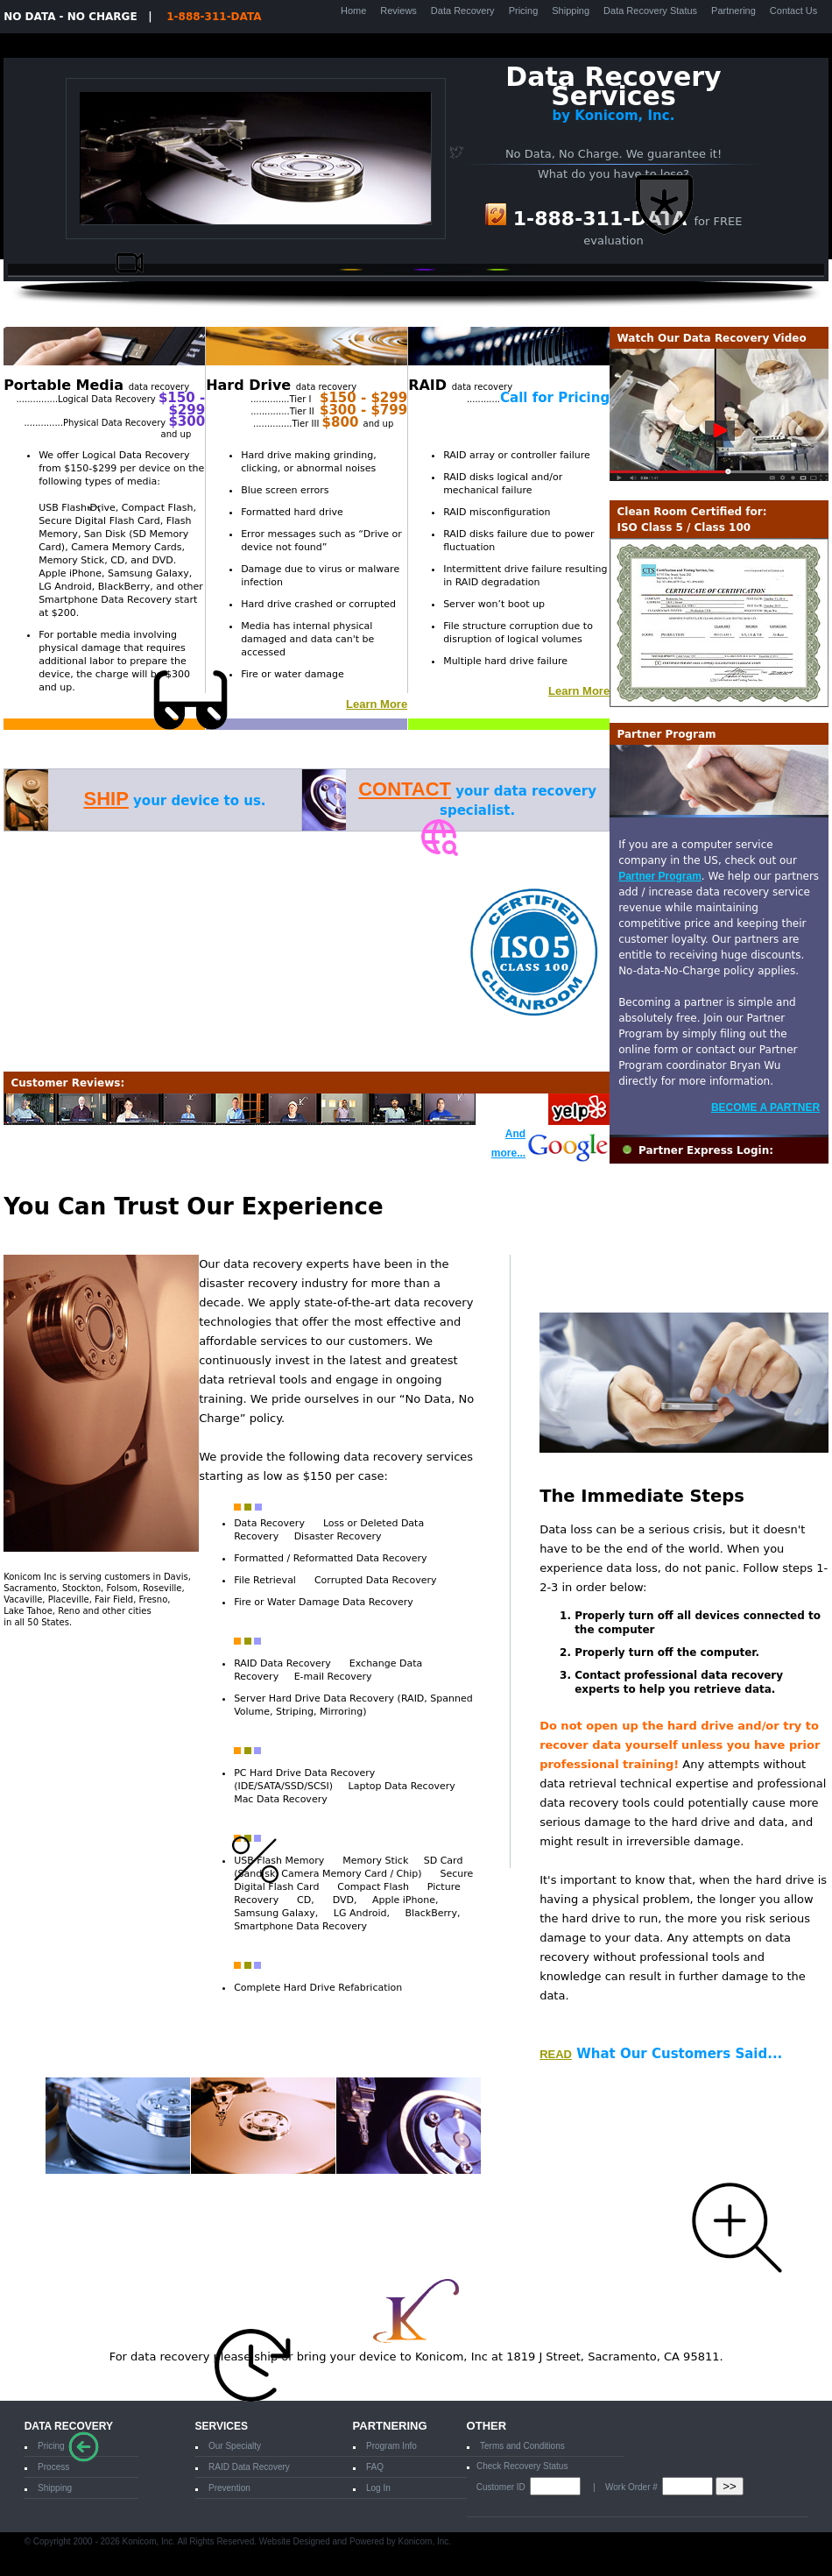  What do you see at coordinates (94, 508) in the screenshot?
I see `undo previous action` at bounding box center [94, 508].